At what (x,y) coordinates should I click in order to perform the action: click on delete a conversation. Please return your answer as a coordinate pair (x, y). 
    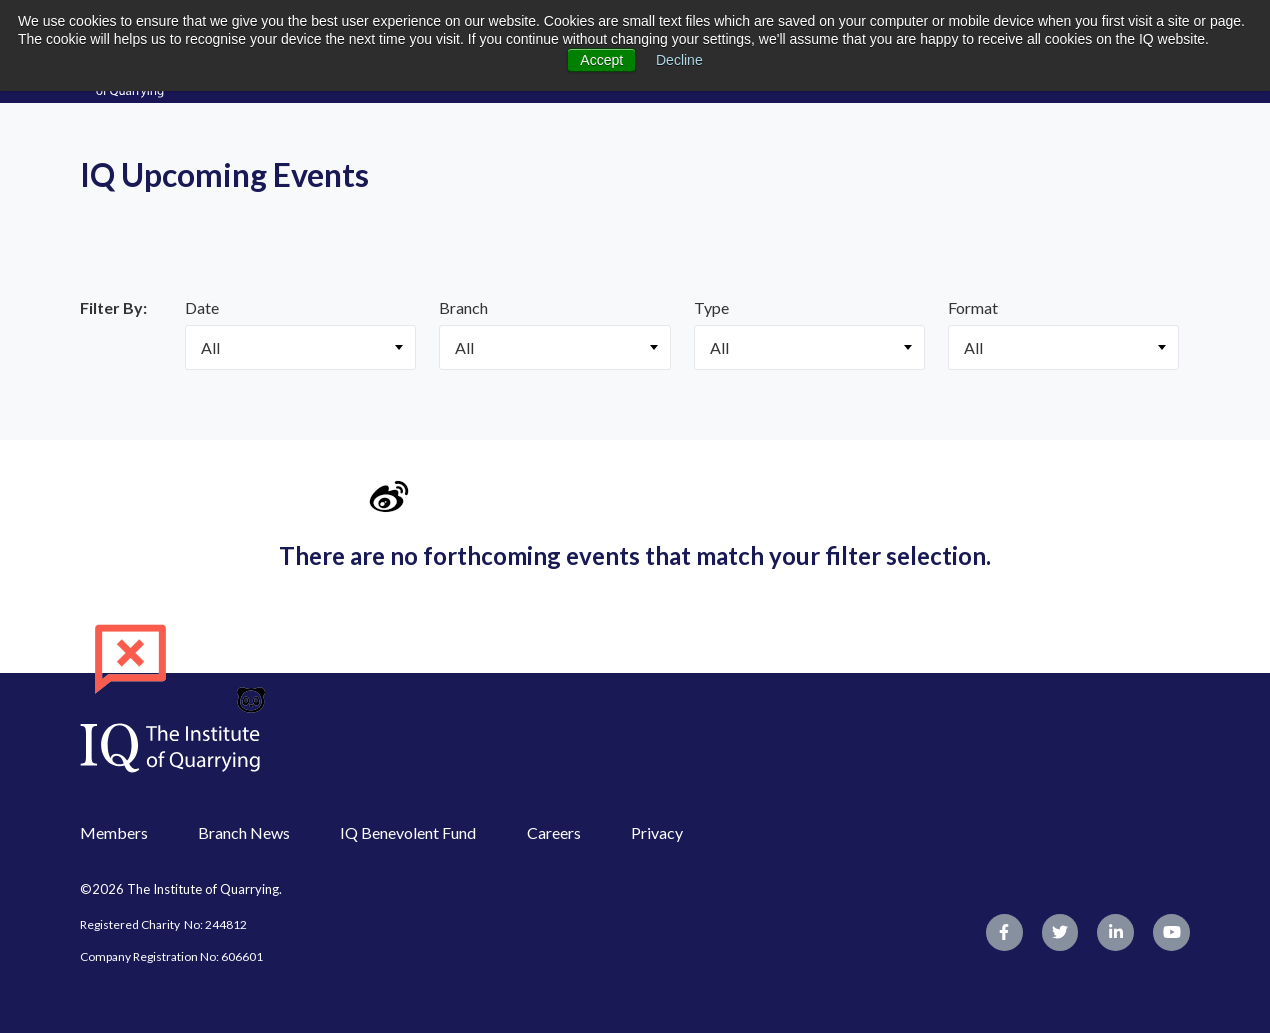
    Looking at the image, I should click on (130, 656).